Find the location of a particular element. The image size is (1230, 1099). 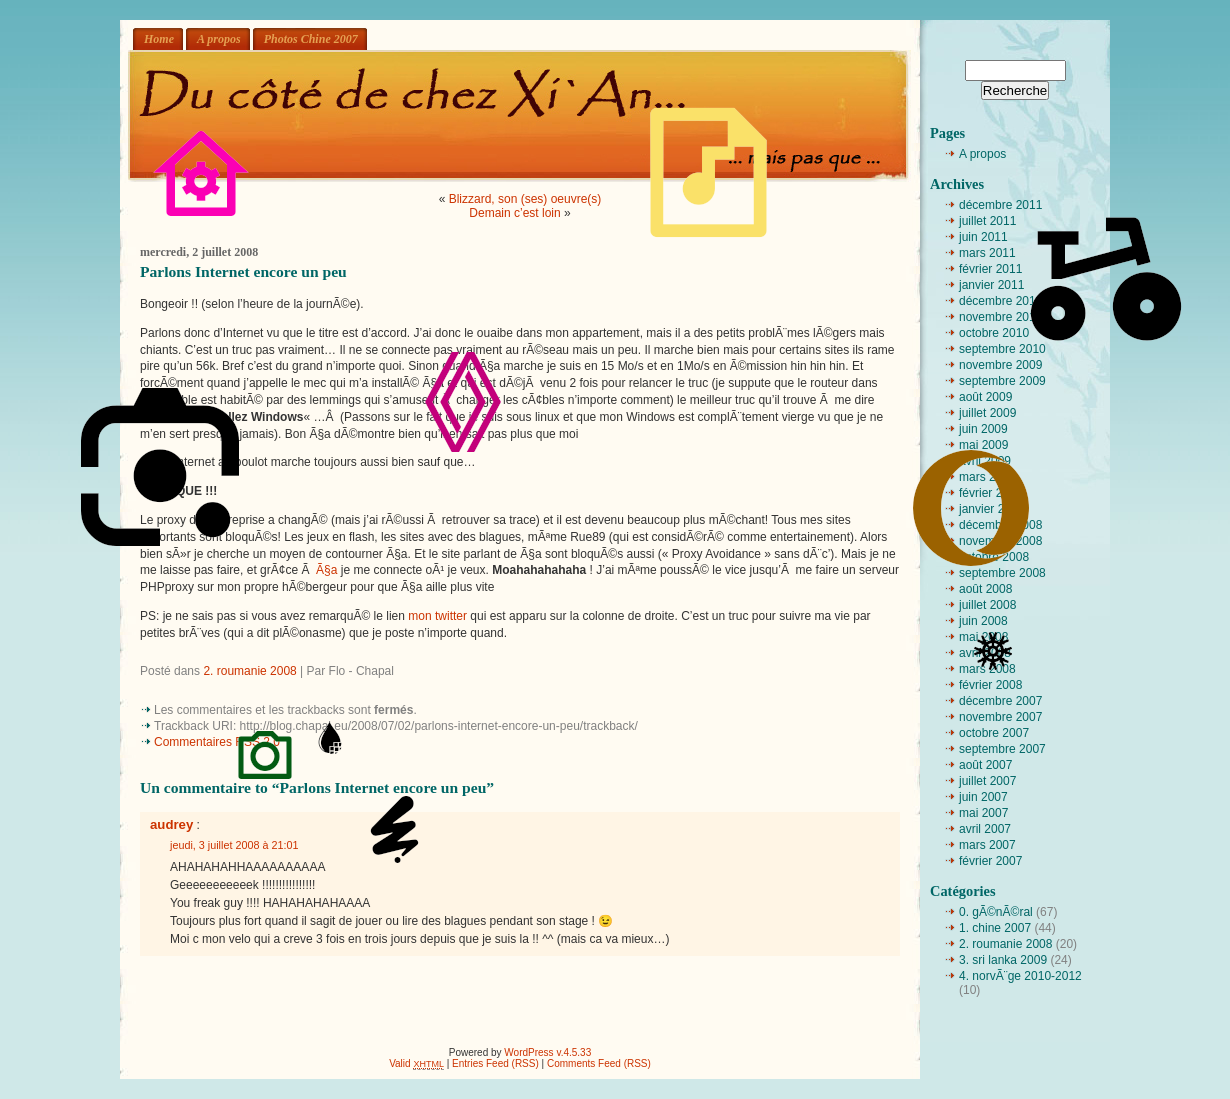

open Opera browser is located at coordinates (971, 508).